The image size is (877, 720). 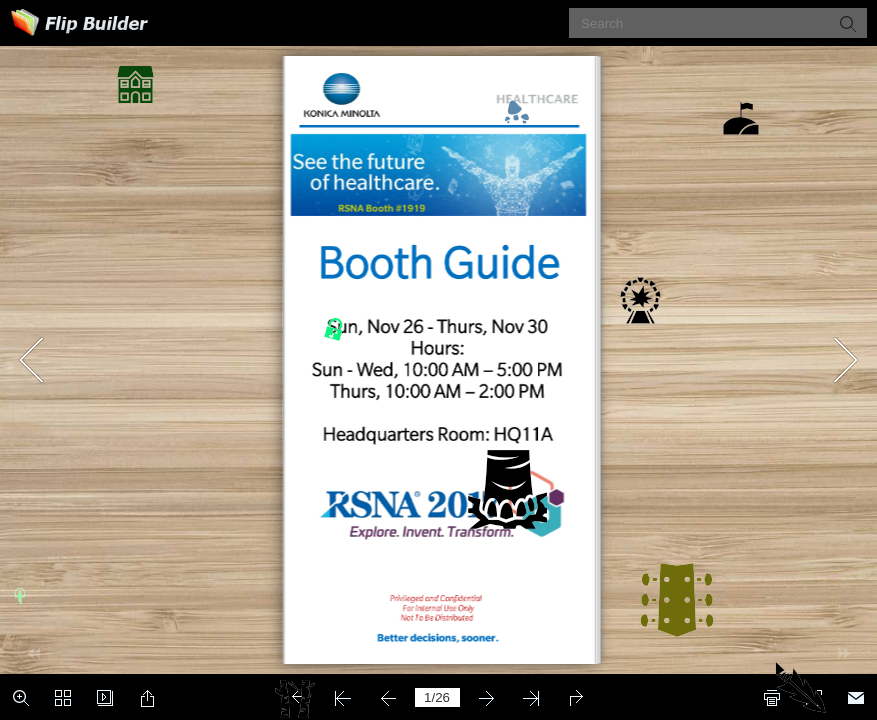 What do you see at coordinates (333, 329) in the screenshot?
I see `mute or silence audio notifications` at bounding box center [333, 329].